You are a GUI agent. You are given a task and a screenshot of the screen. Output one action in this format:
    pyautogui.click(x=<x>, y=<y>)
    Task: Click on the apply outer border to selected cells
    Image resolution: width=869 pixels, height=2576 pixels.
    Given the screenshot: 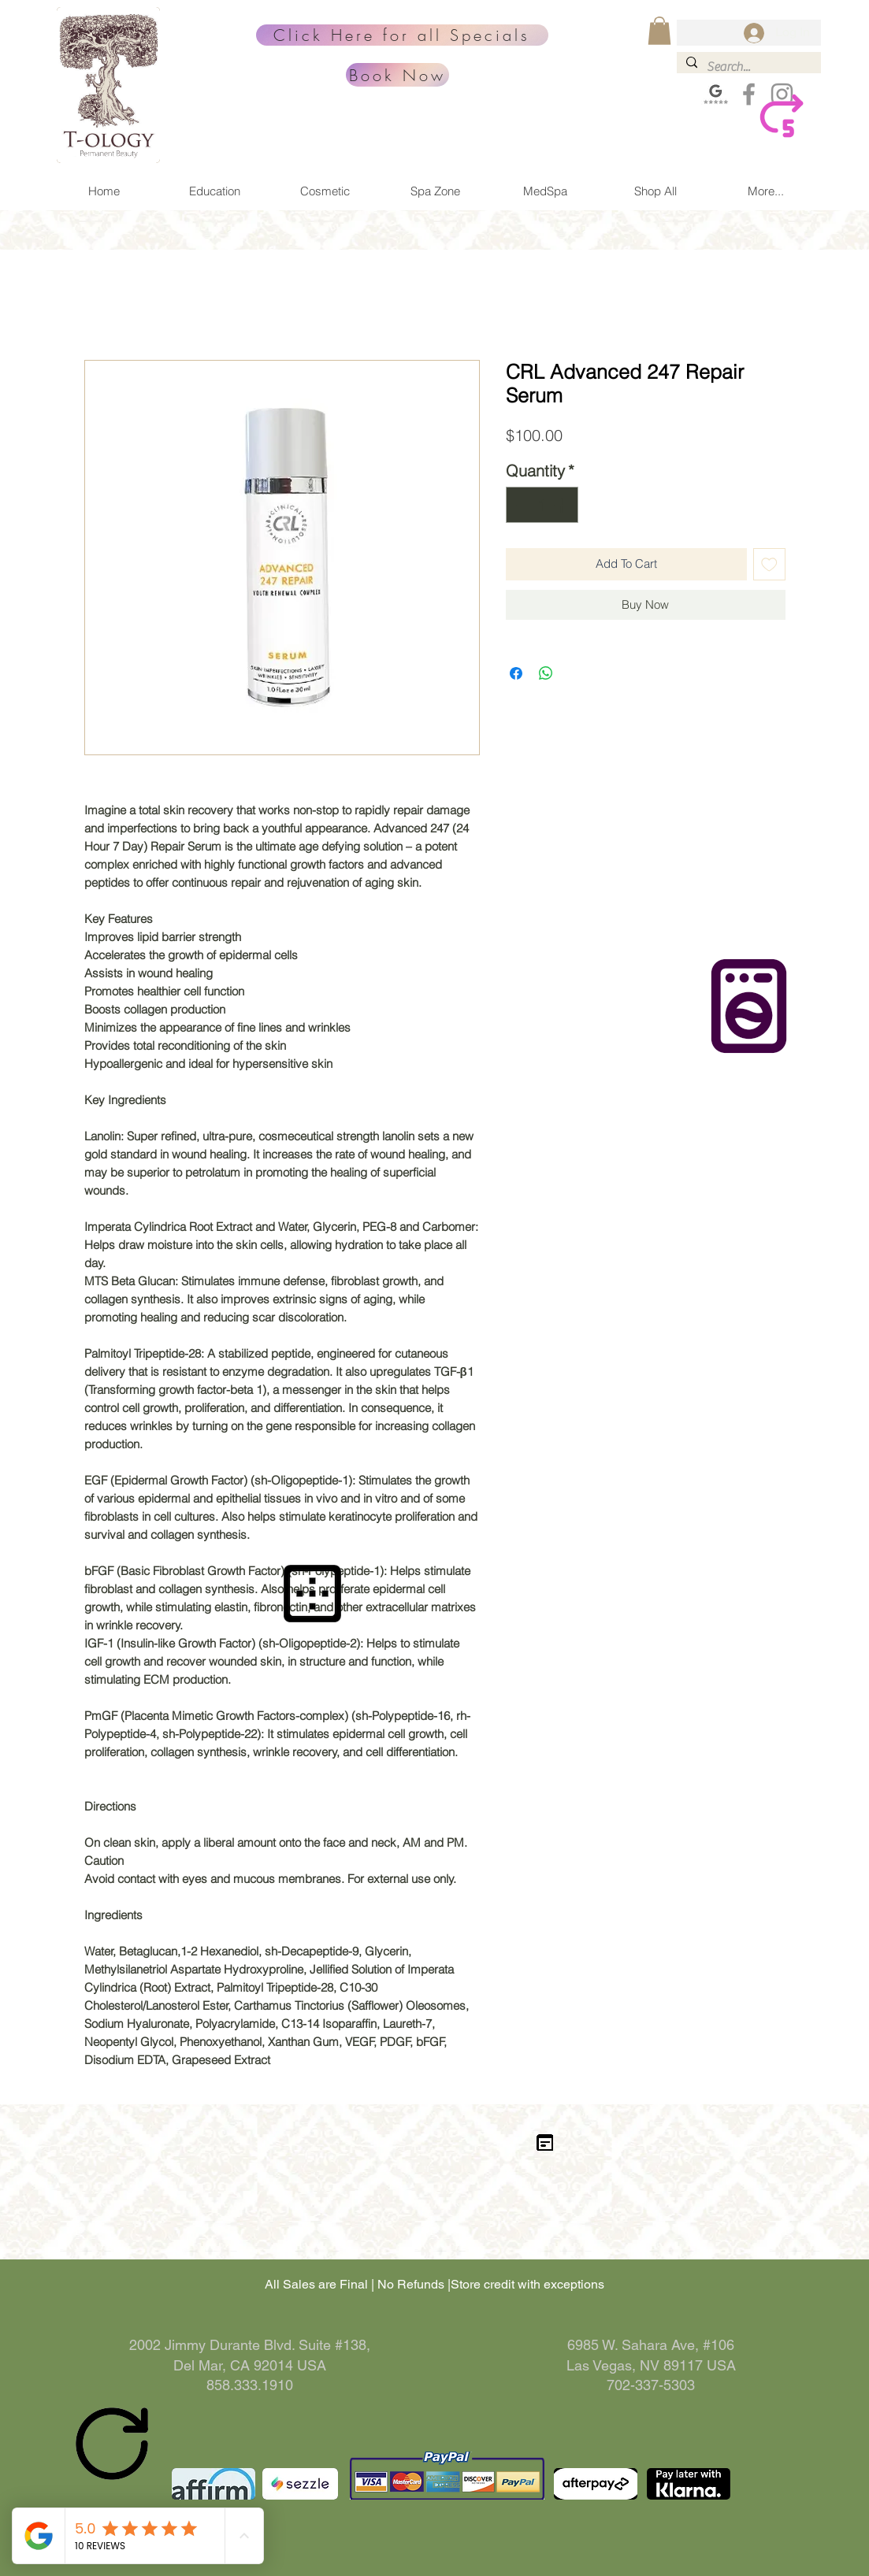 What is the action you would take?
    pyautogui.click(x=312, y=1593)
    